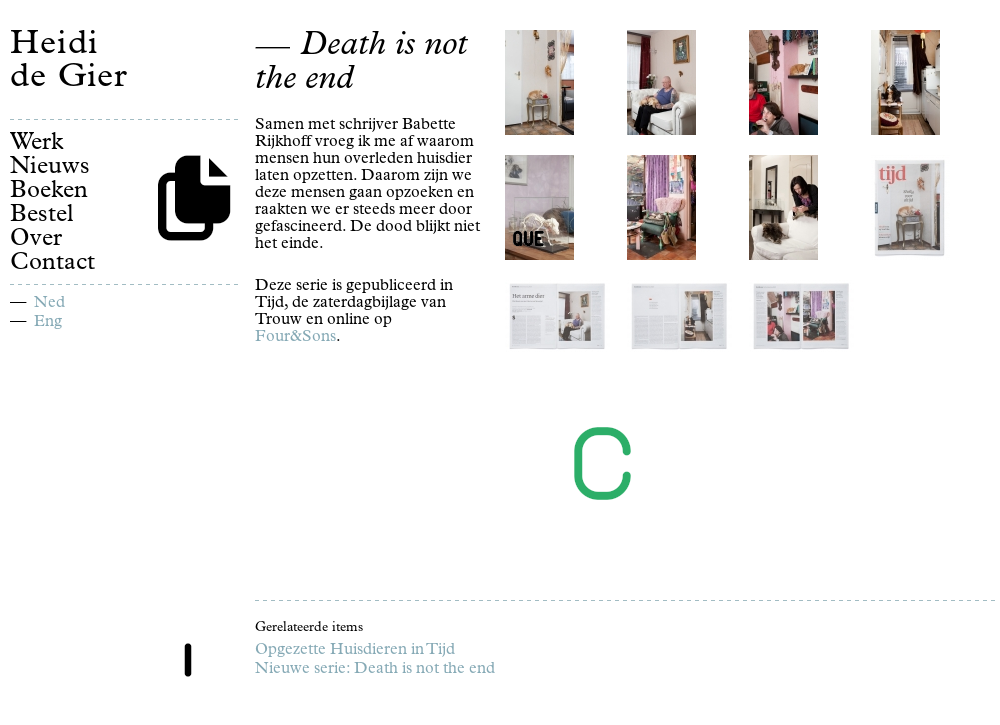 Image resolution: width=1000 pixels, height=725 pixels. What do you see at coordinates (602, 463) in the screenshot?
I see `indicates a "C" grade or rating` at bounding box center [602, 463].